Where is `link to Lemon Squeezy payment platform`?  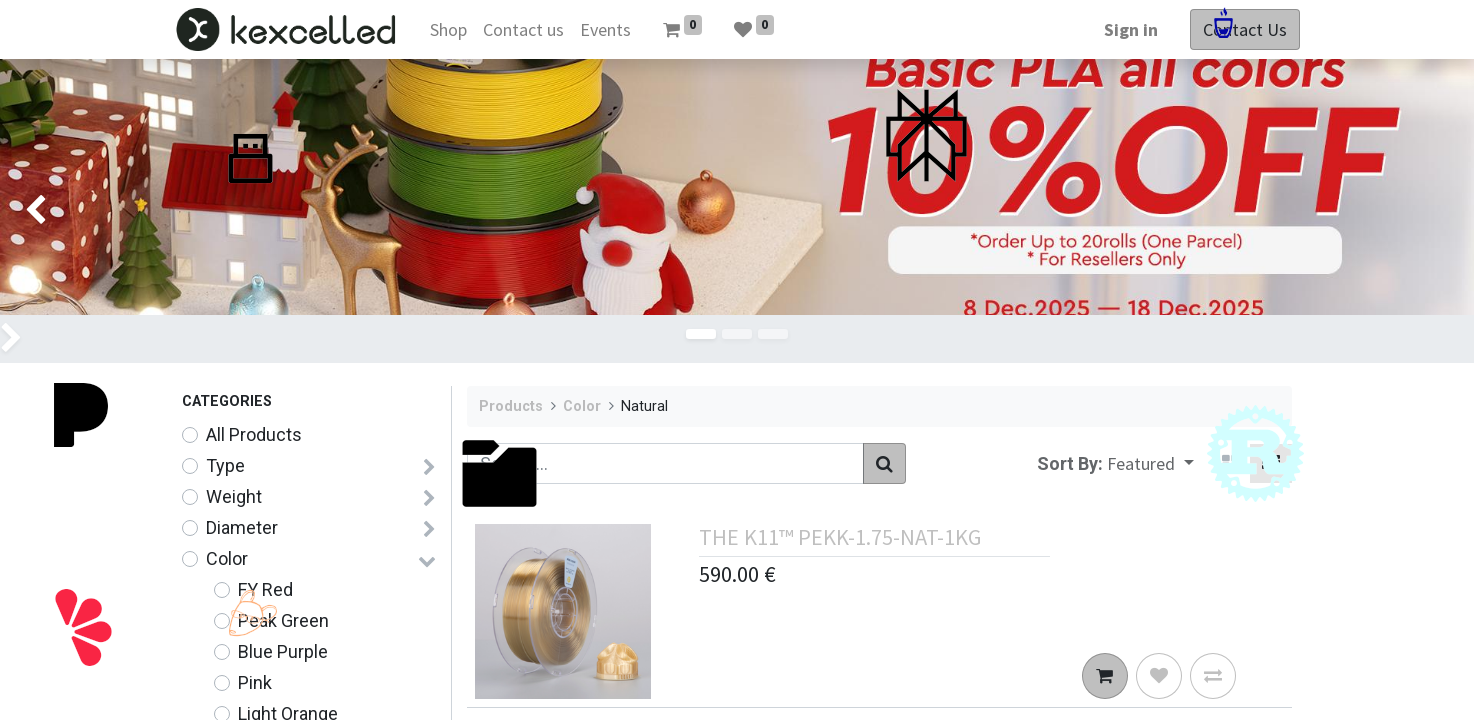
link to Lemon Squeezy payment platform is located at coordinates (83, 627).